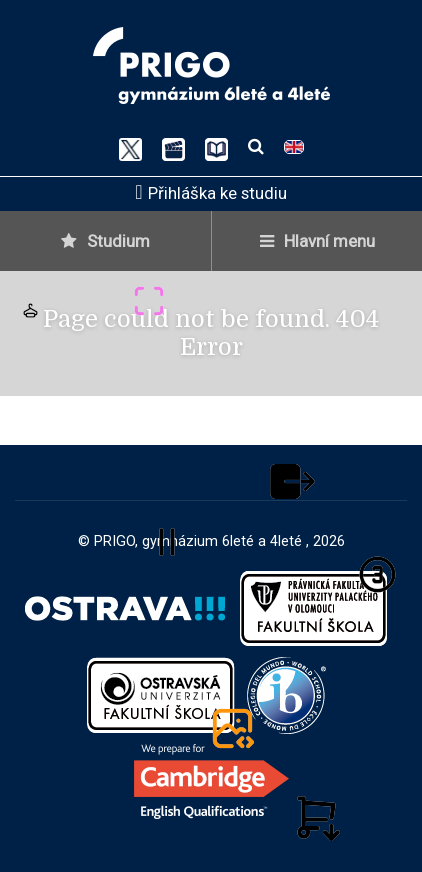 This screenshot has height=872, width=422. I want to click on access wardrobe or clothing options, so click(30, 310).